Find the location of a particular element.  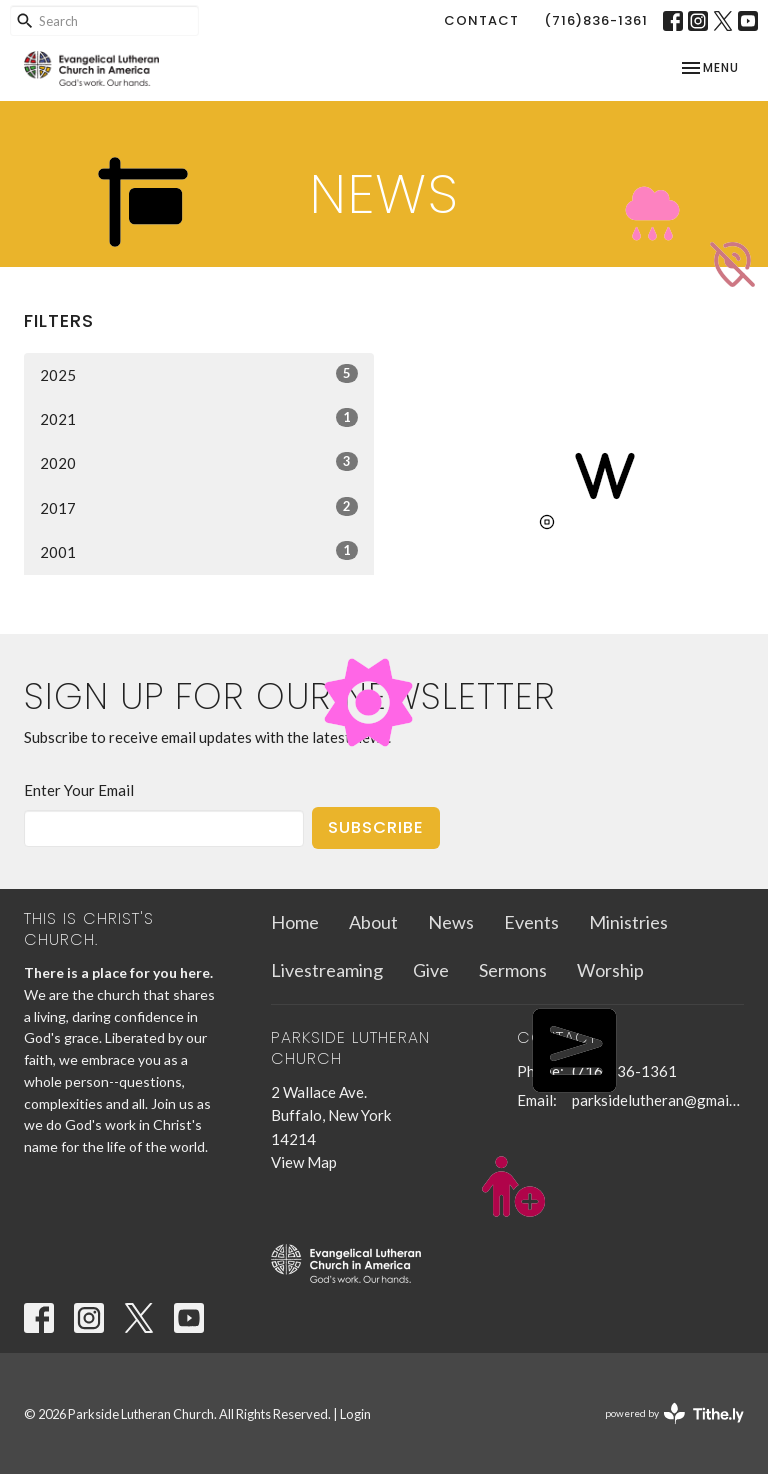

greater than or equal to mathematical operator is located at coordinates (574, 1050).